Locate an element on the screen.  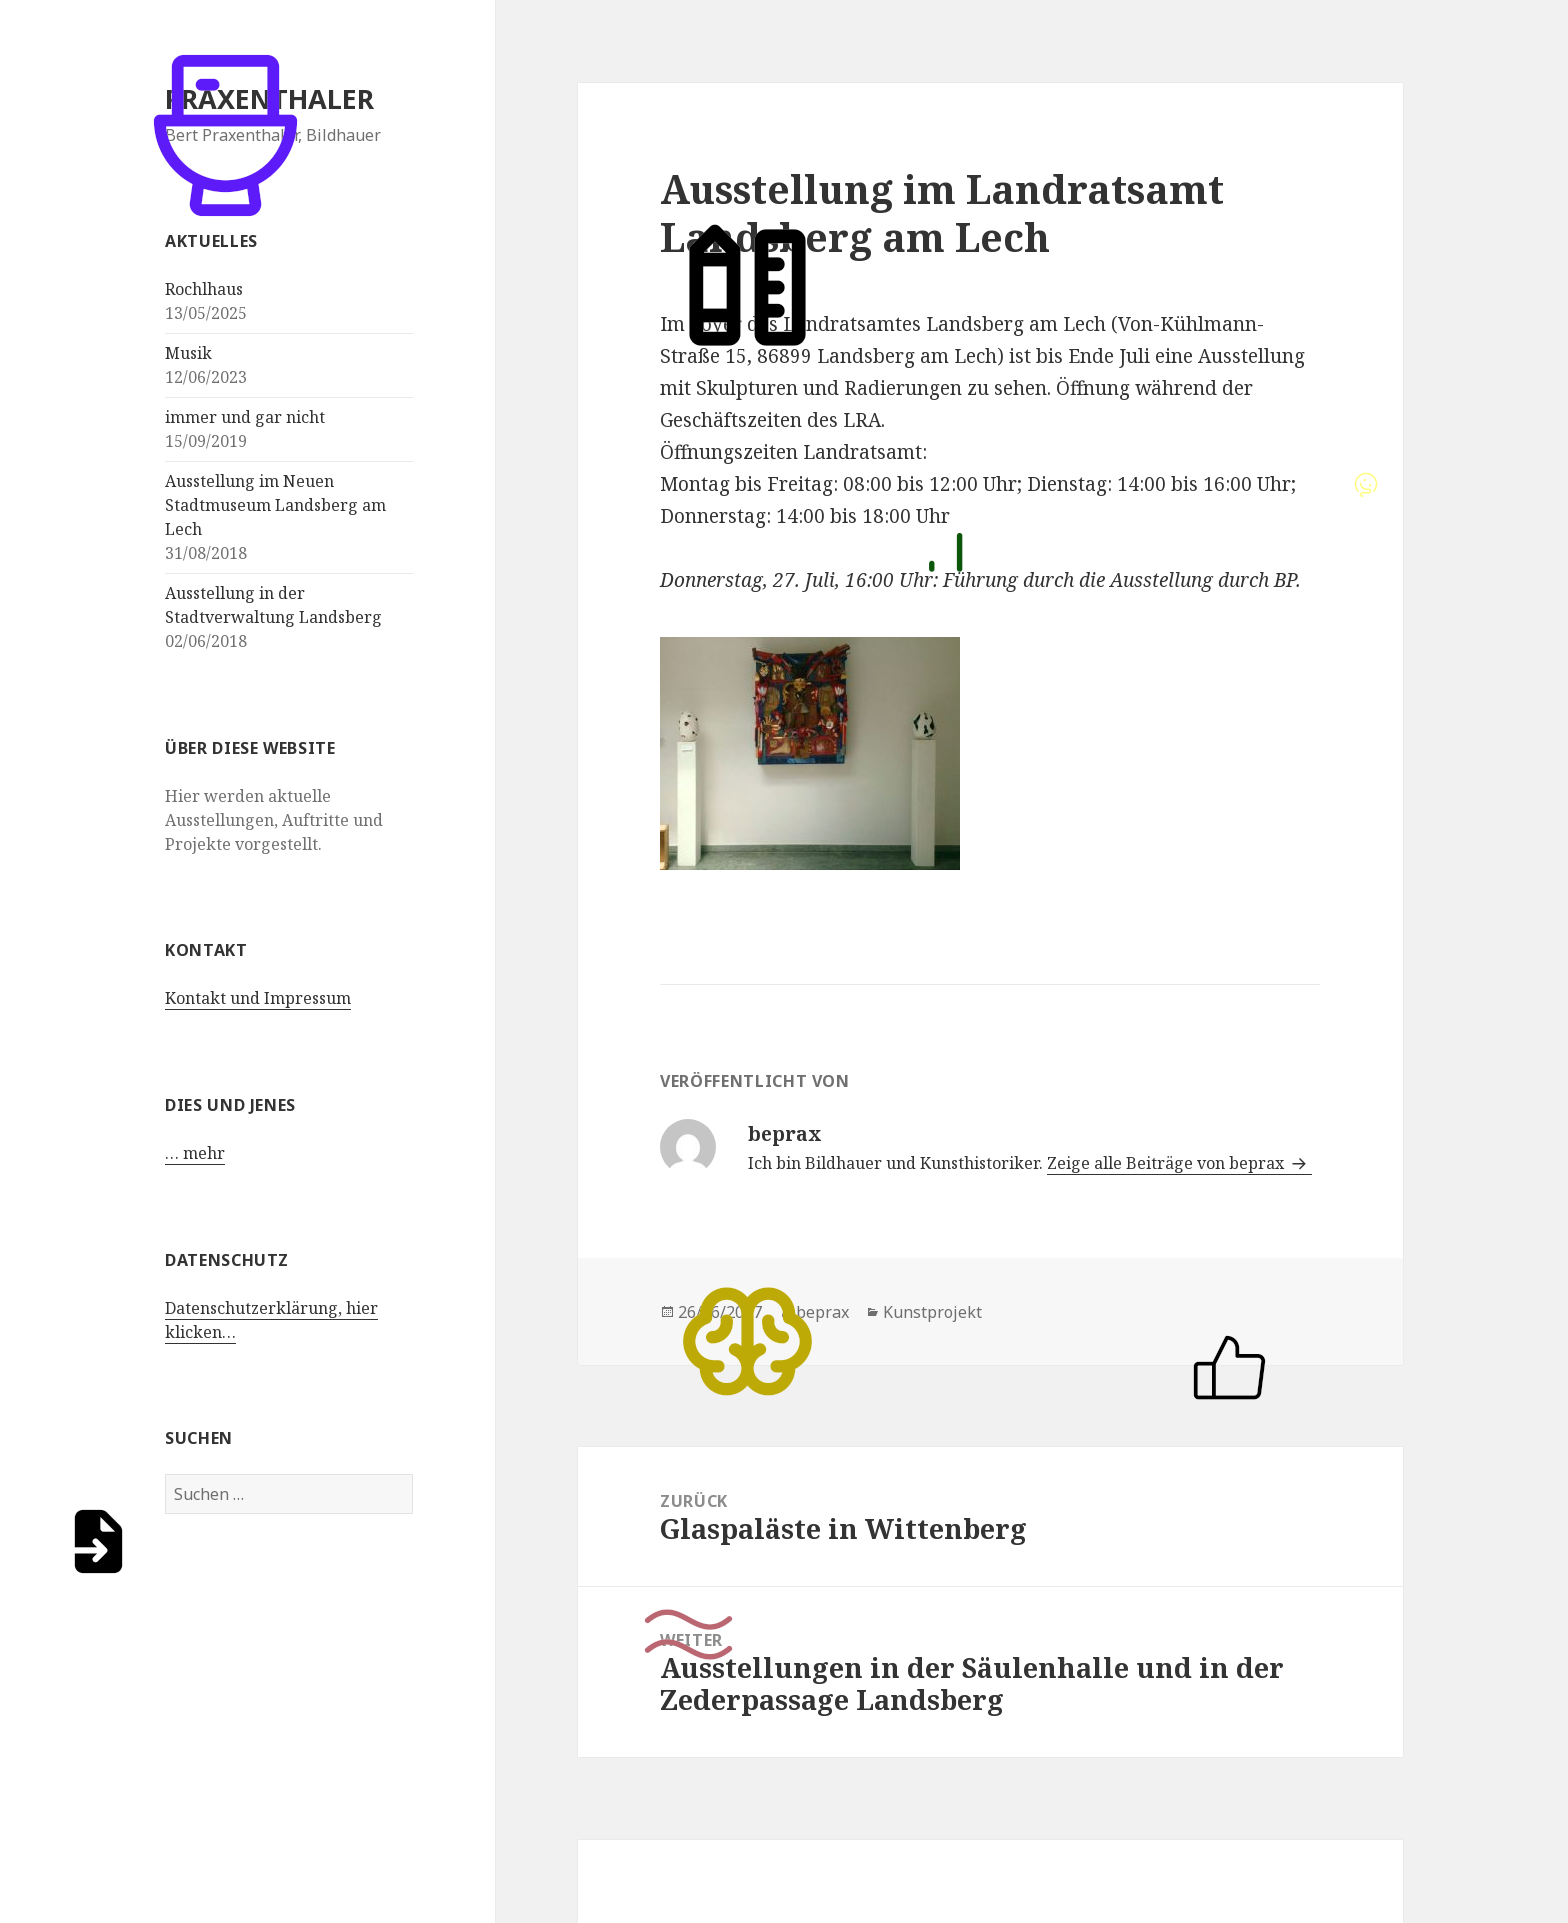
indicates restroom location is located at coordinates (225, 132).